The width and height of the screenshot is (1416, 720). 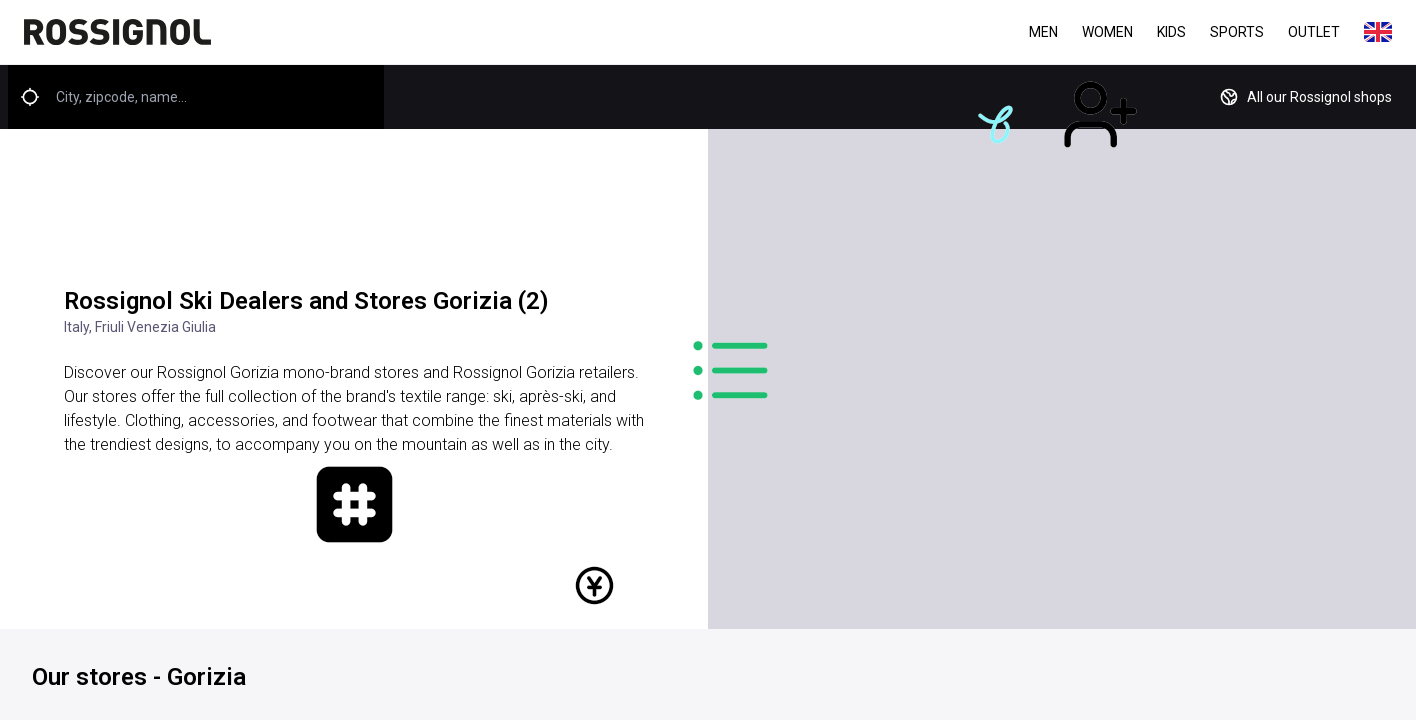 I want to click on open the Bunpo Japanese learning app, so click(x=995, y=124).